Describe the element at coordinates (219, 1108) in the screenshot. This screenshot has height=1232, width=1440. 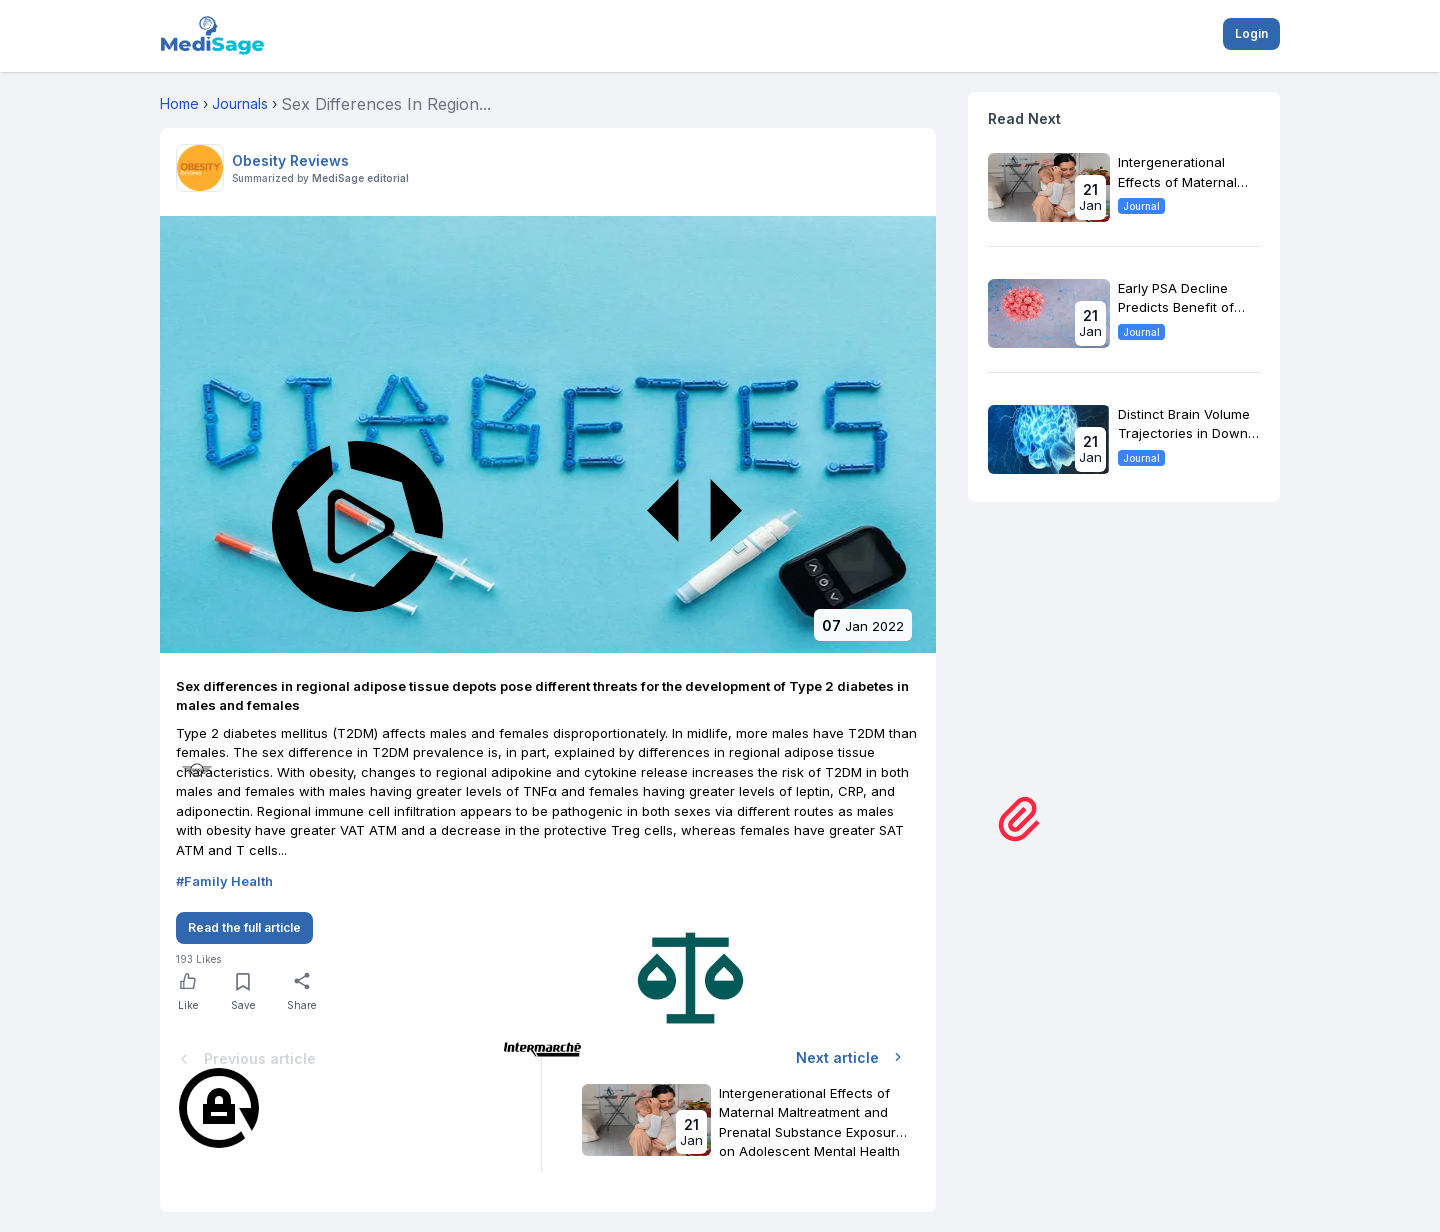
I see `screen rotation is locked` at that location.